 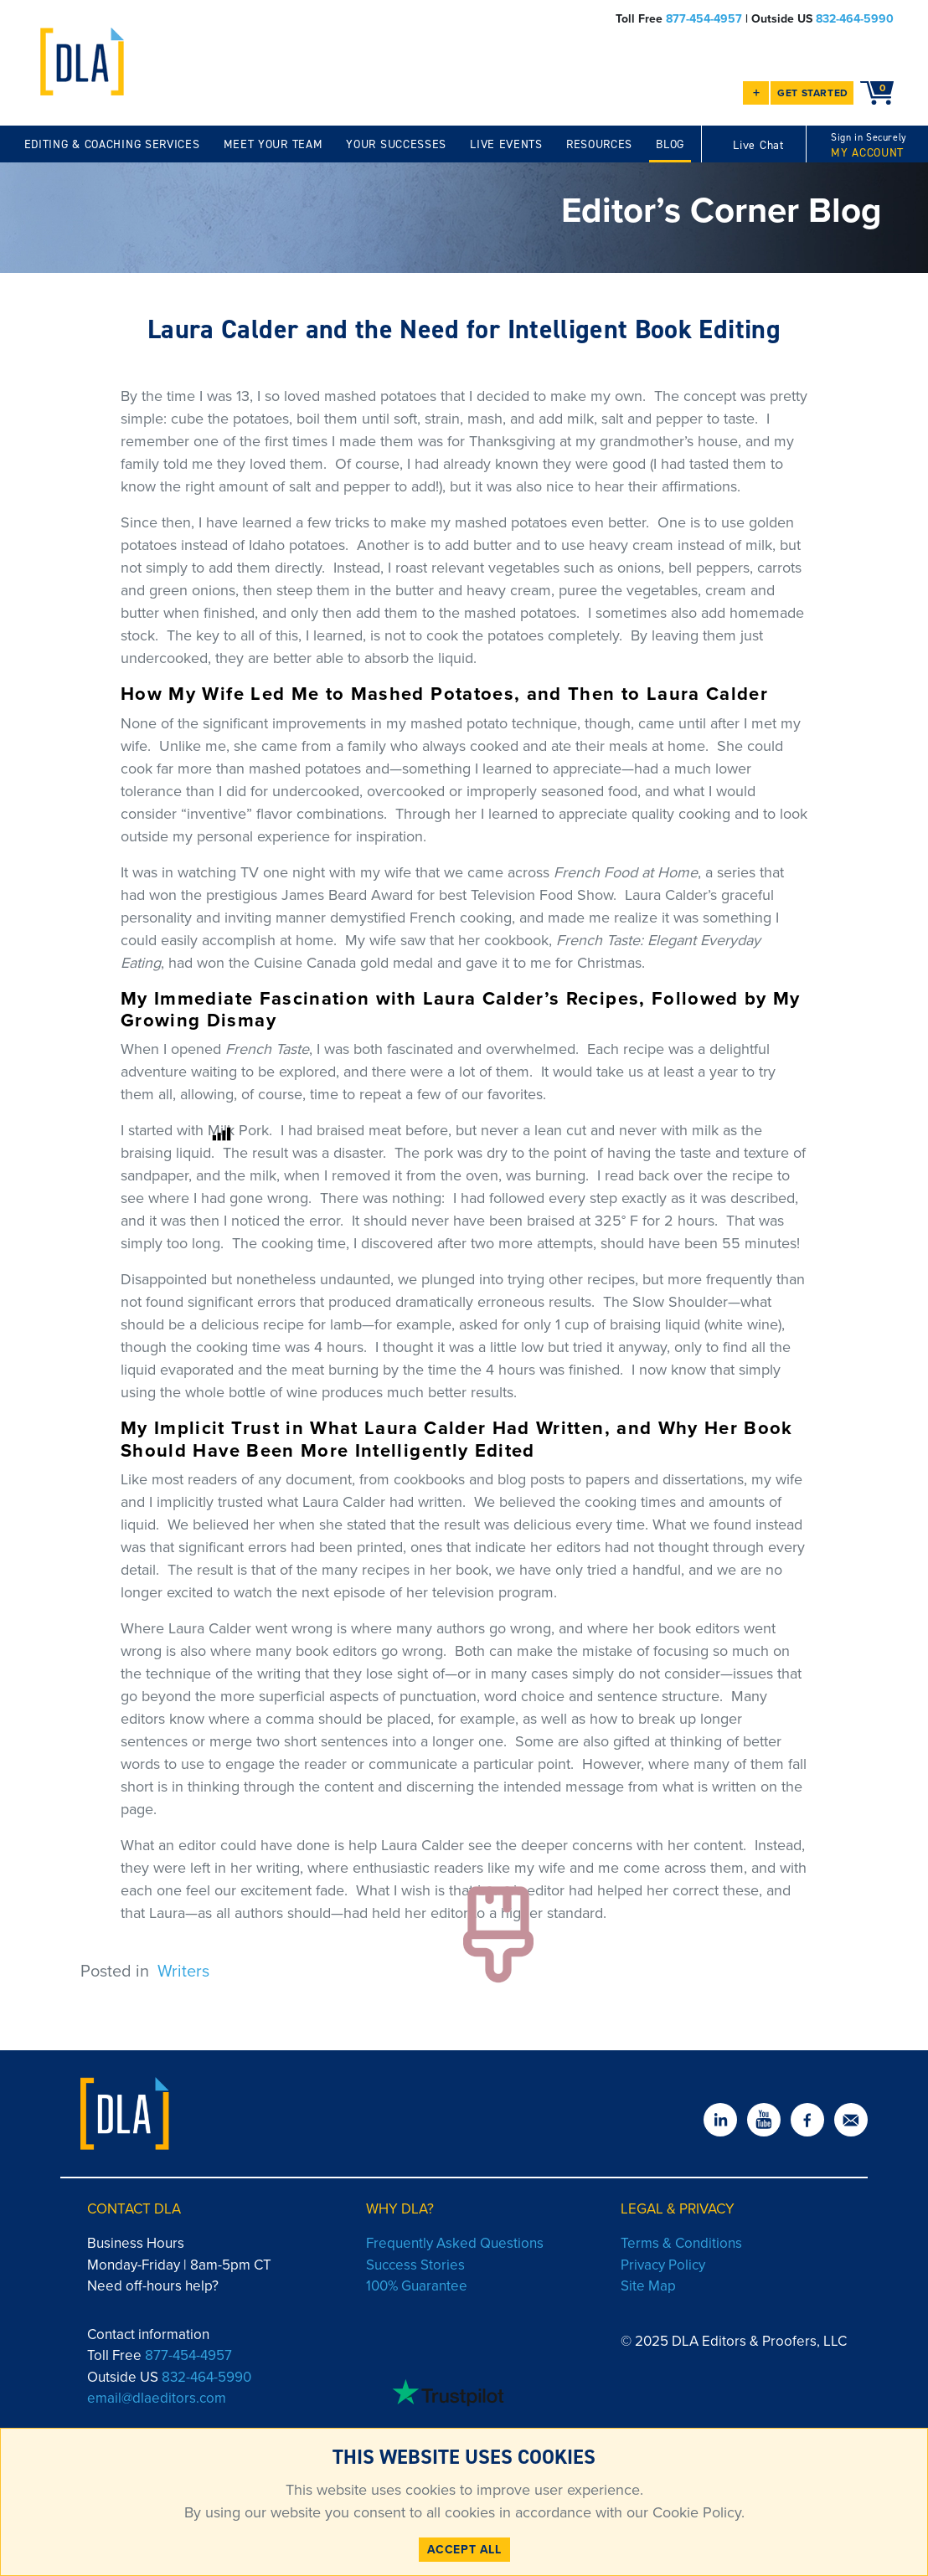 What do you see at coordinates (221, 1134) in the screenshot?
I see `indicates cellular network signal strength` at bounding box center [221, 1134].